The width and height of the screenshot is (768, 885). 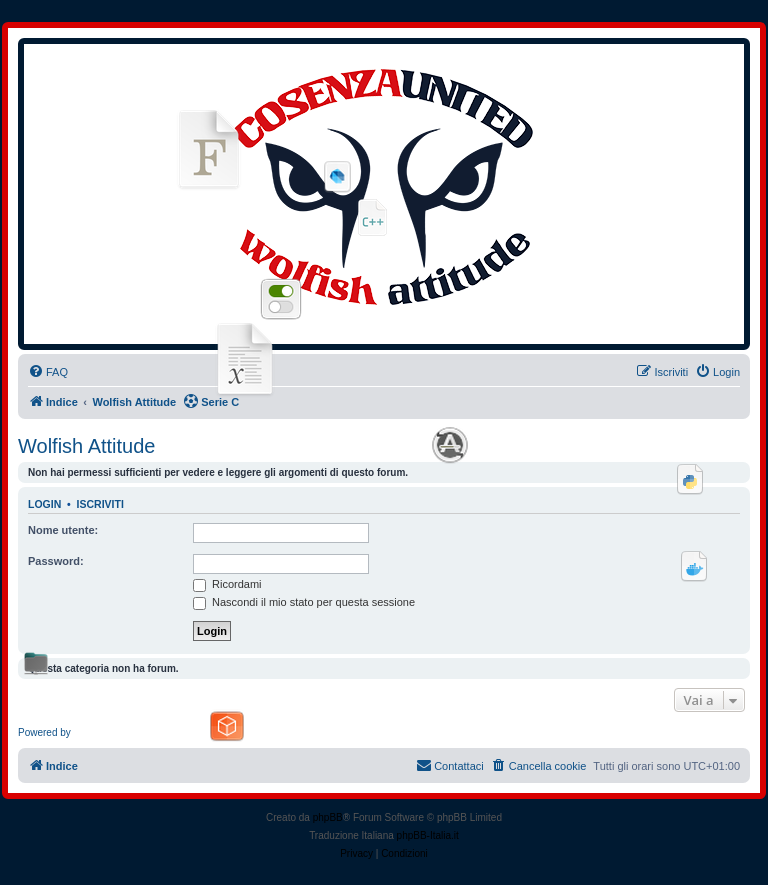 I want to click on check for available software updates, so click(x=450, y=445).